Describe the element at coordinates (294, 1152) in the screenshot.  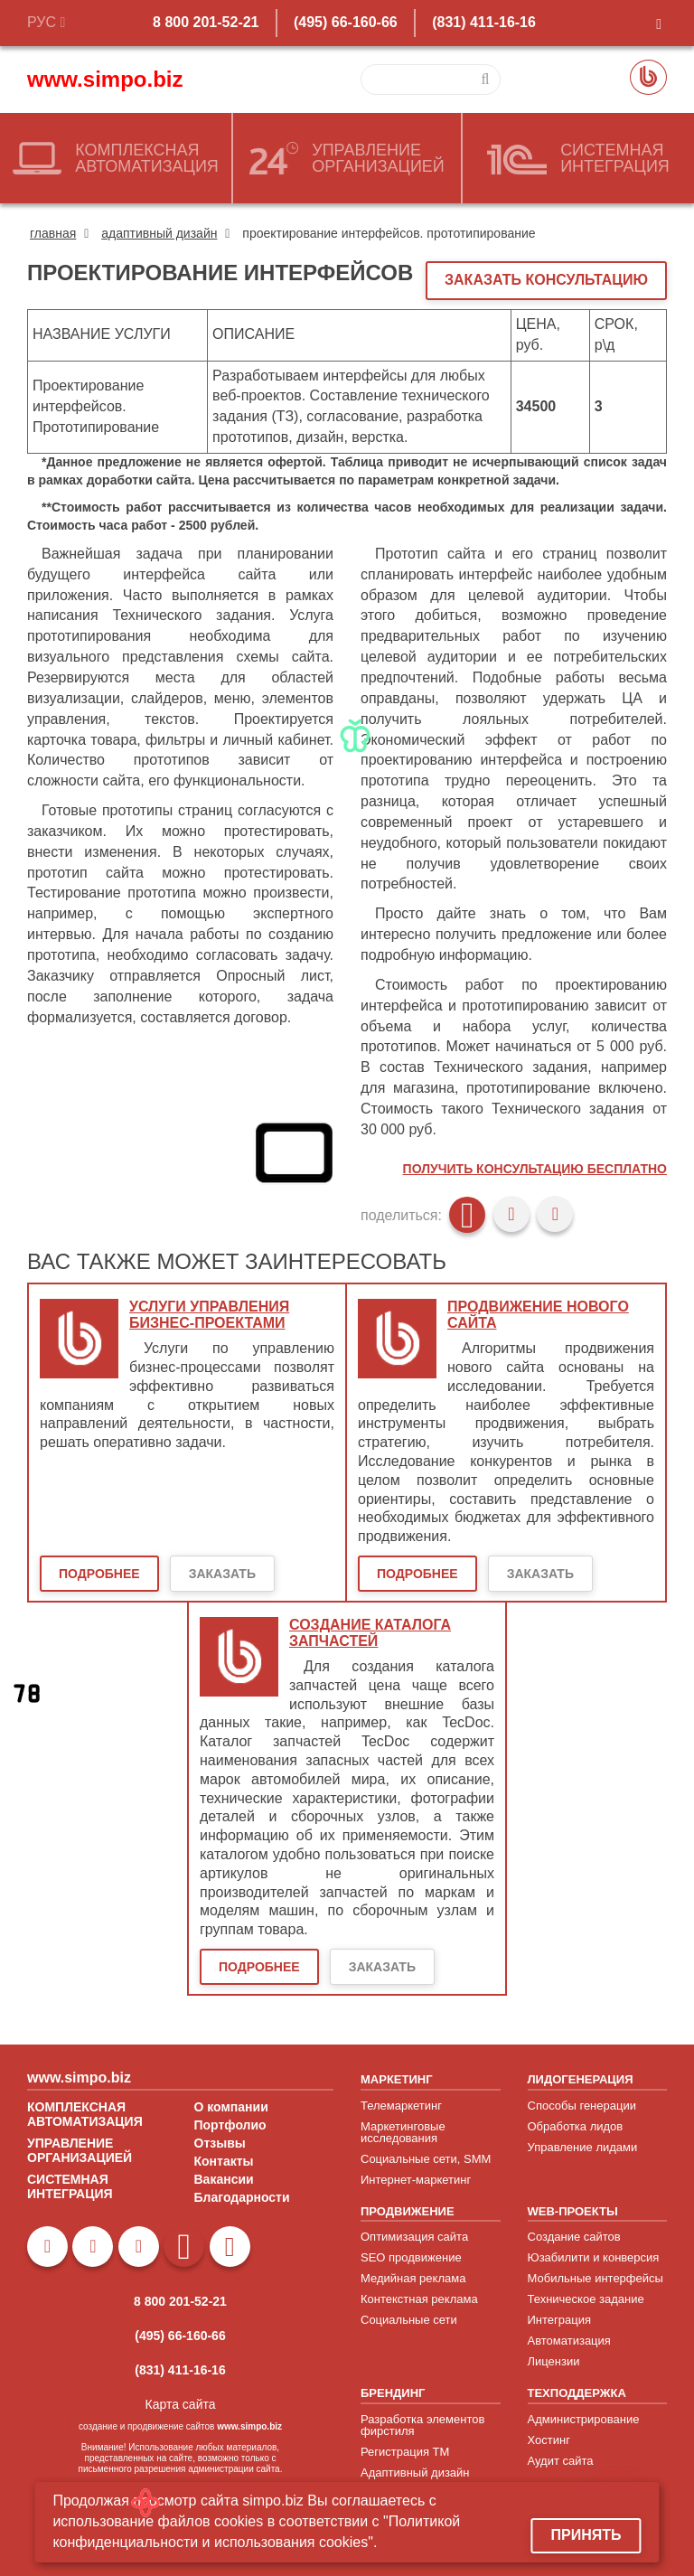
I see `crop image to landscape orientation` at that location.